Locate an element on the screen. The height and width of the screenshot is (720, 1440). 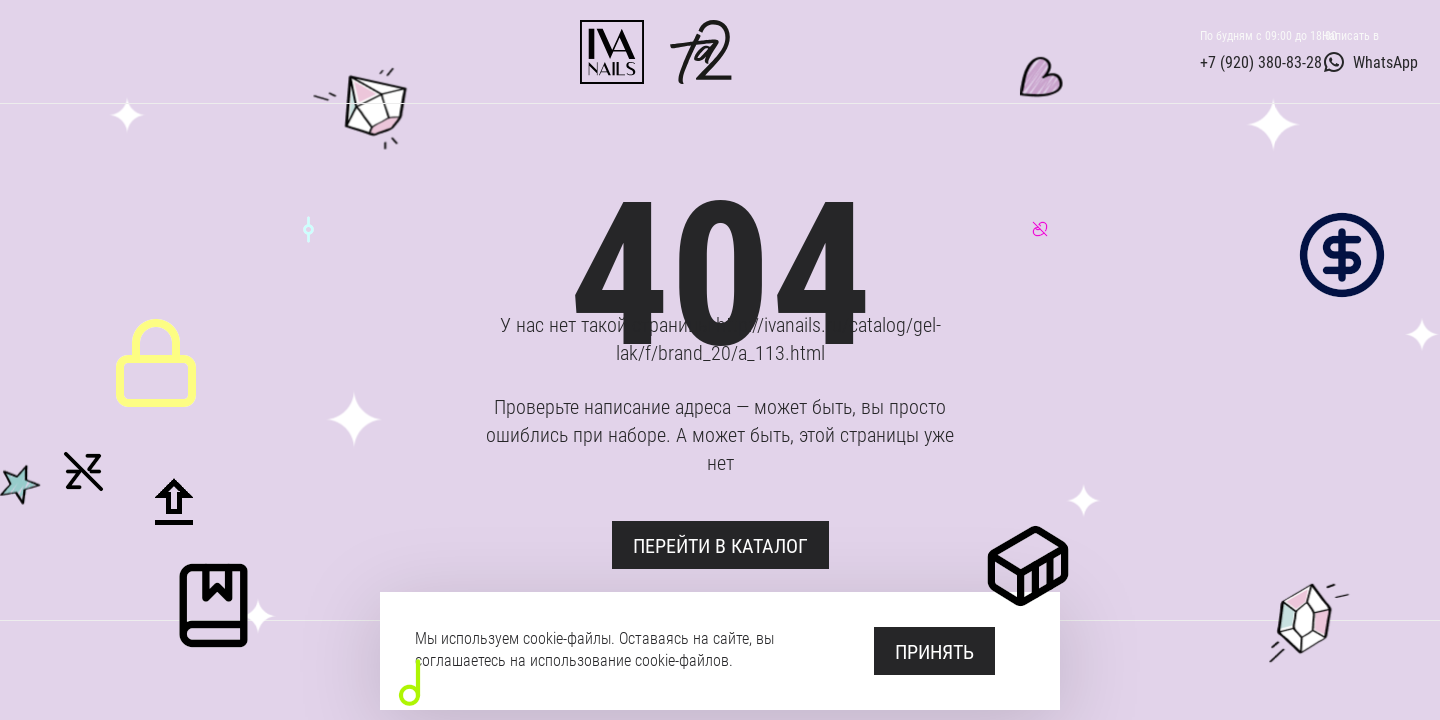
view container or package contents is located at coordinates (1028, 566).